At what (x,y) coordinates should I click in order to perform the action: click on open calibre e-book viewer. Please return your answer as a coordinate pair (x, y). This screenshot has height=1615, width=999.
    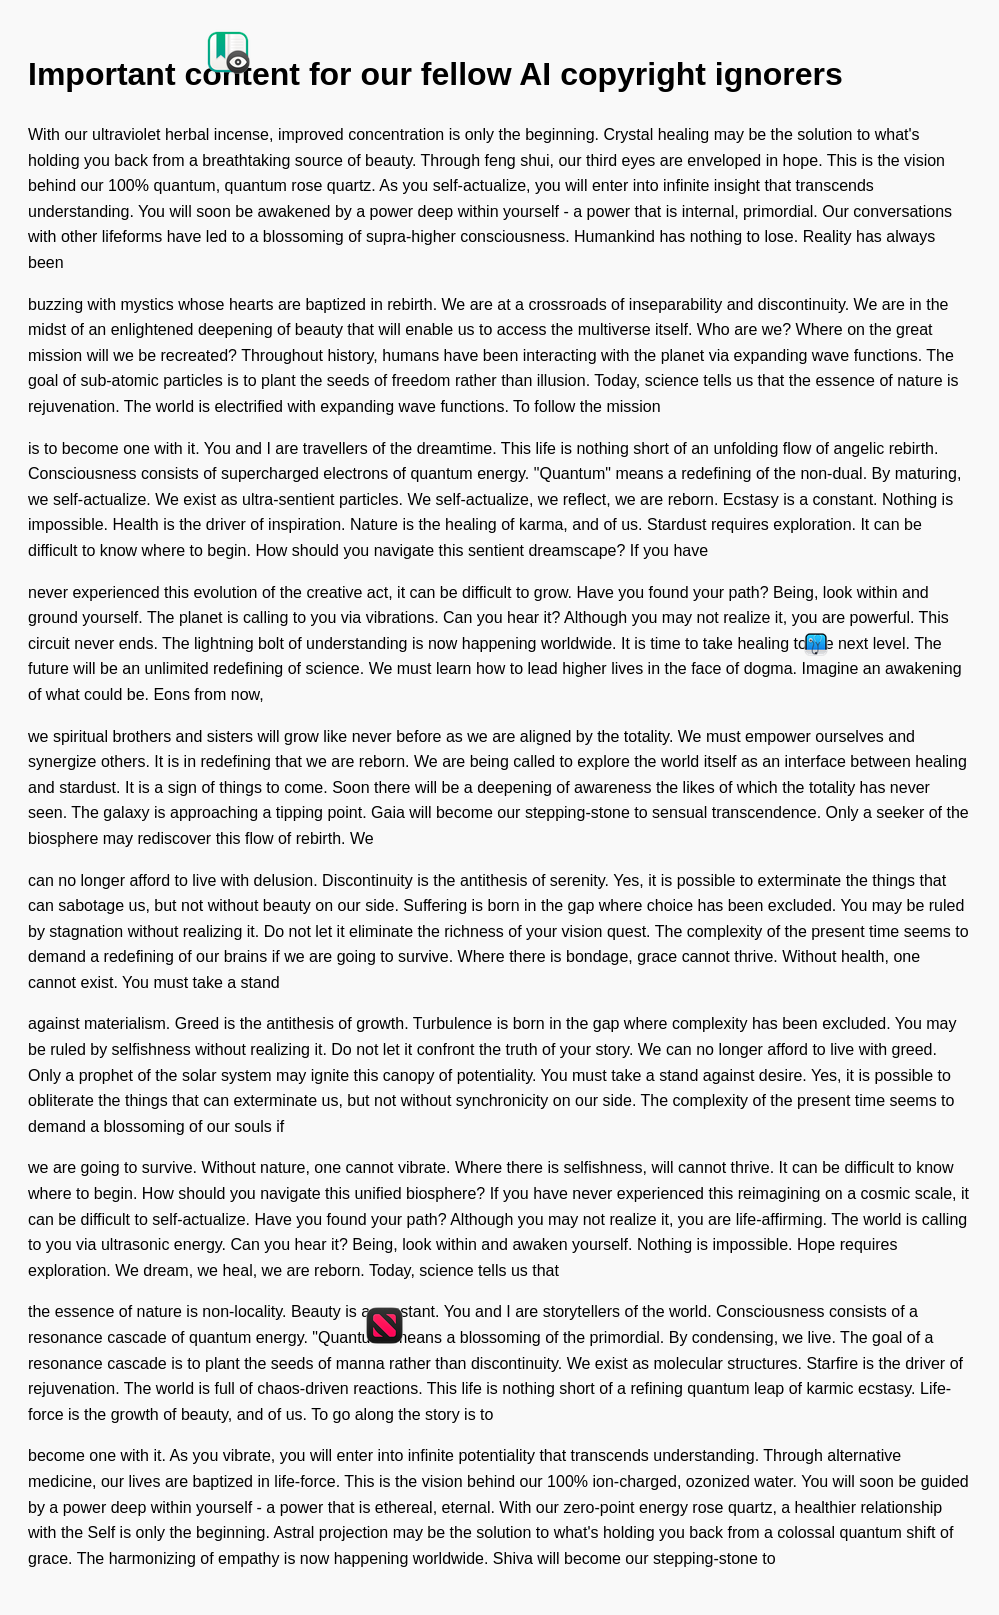
    Looking at the image, I should click on (228, 52).